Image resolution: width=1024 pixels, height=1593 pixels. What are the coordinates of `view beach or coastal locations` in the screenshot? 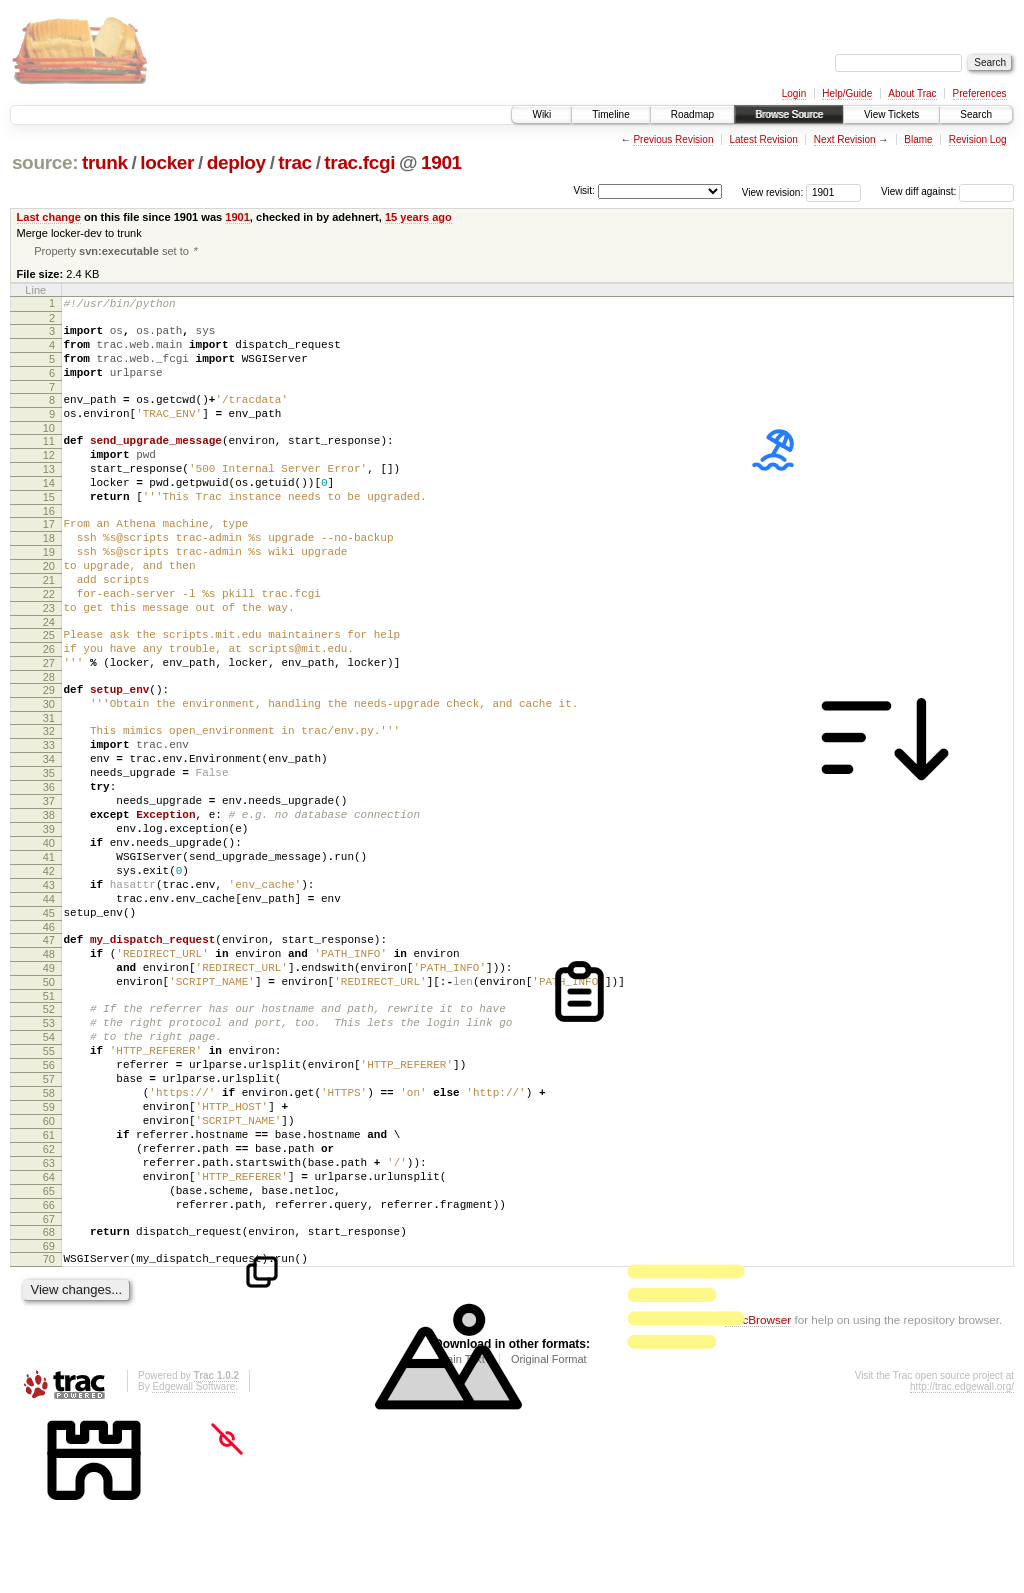 It's located at (773, 450).